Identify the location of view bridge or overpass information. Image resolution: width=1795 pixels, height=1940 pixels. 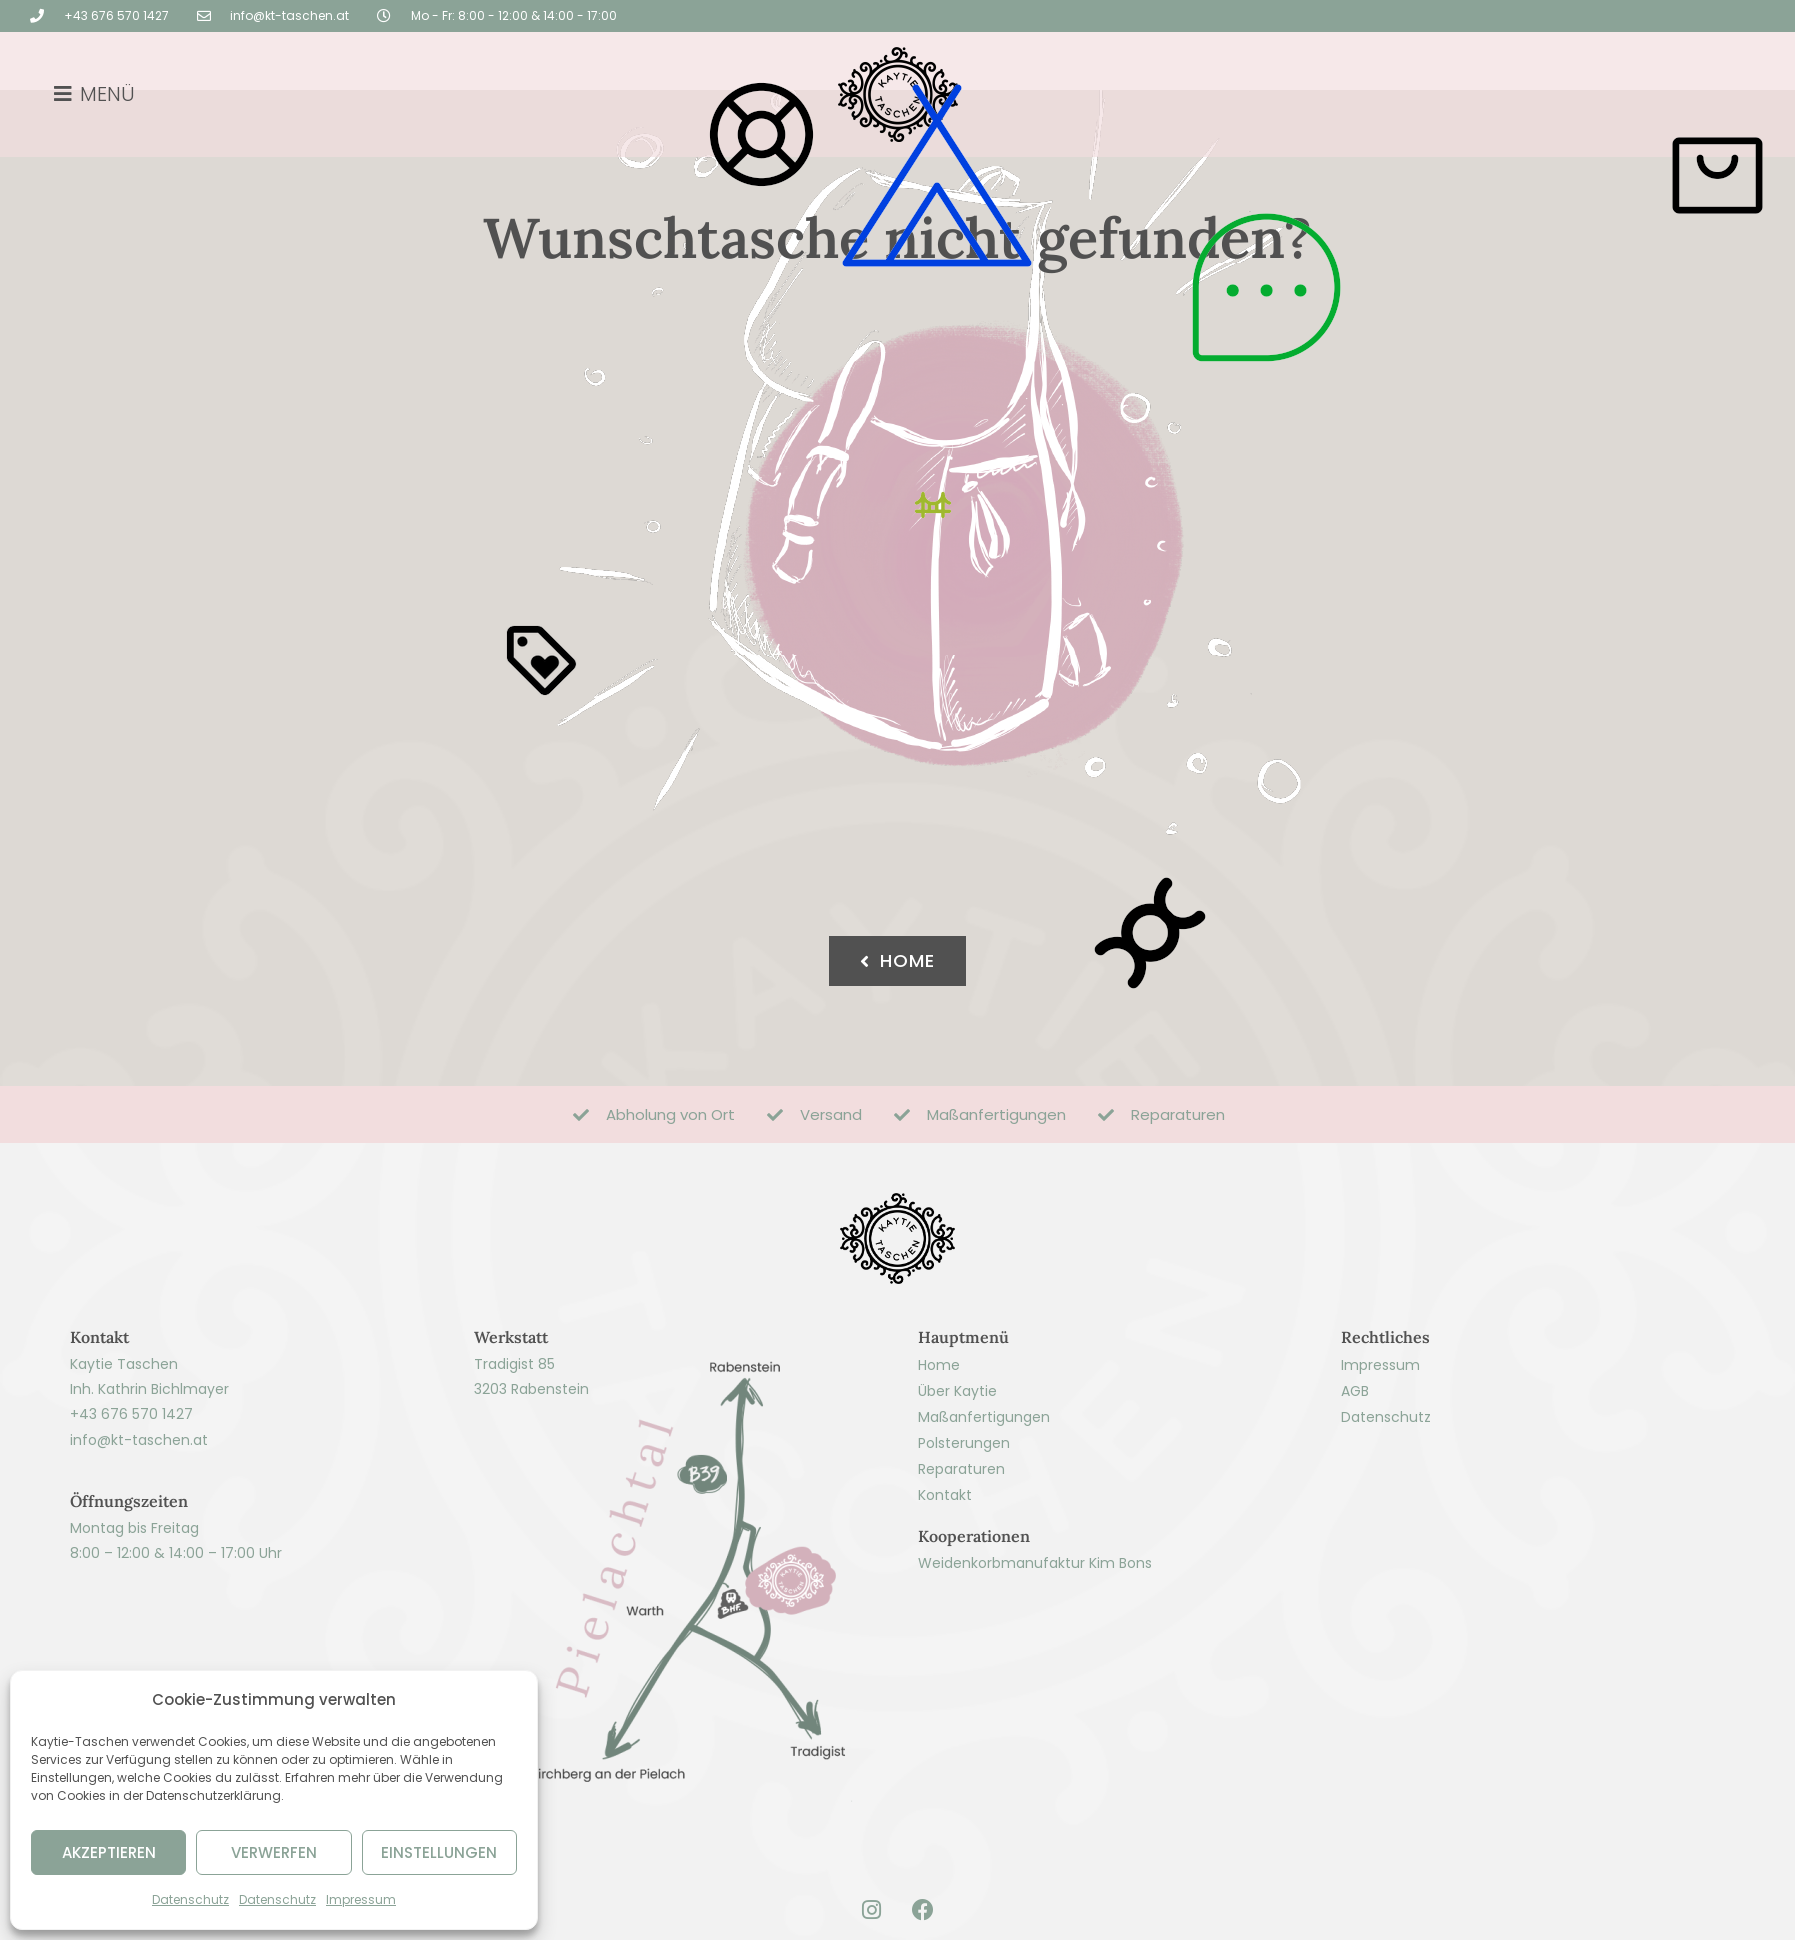
(933, 505).